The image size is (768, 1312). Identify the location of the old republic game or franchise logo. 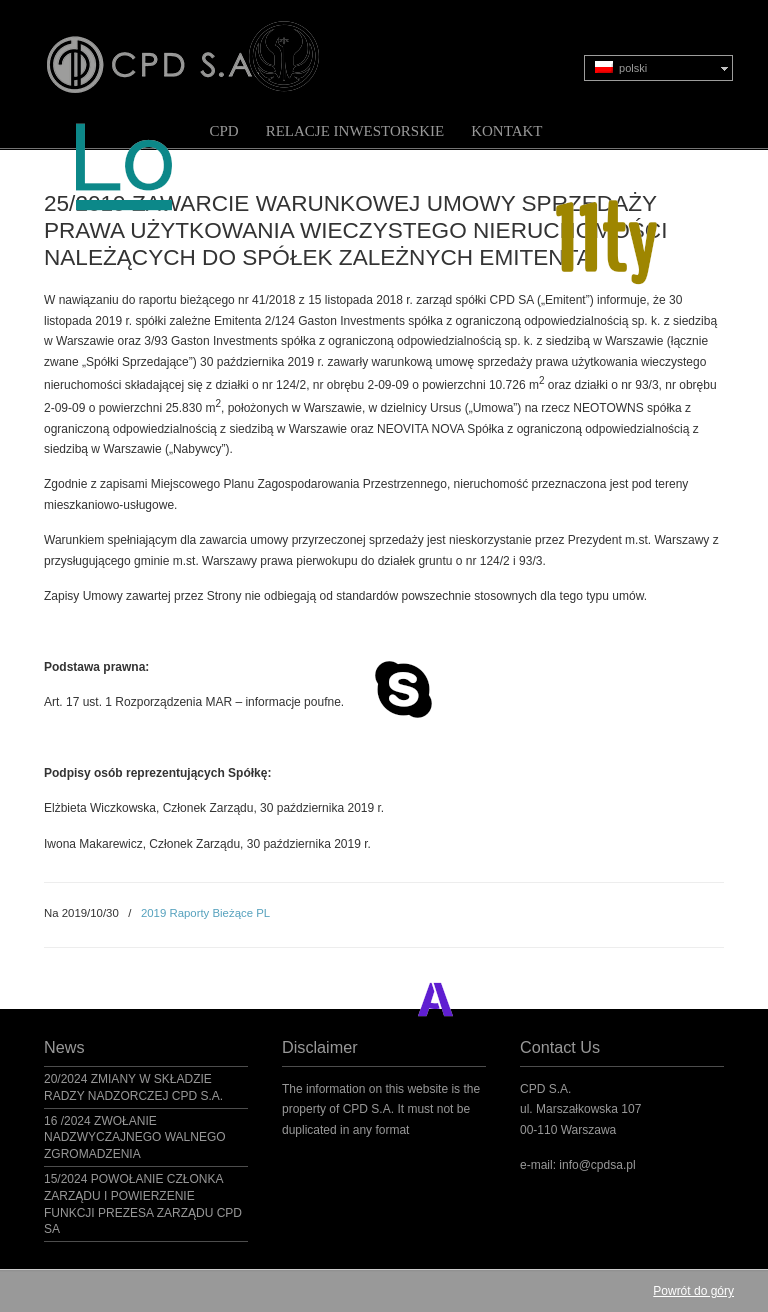
(284, 56).